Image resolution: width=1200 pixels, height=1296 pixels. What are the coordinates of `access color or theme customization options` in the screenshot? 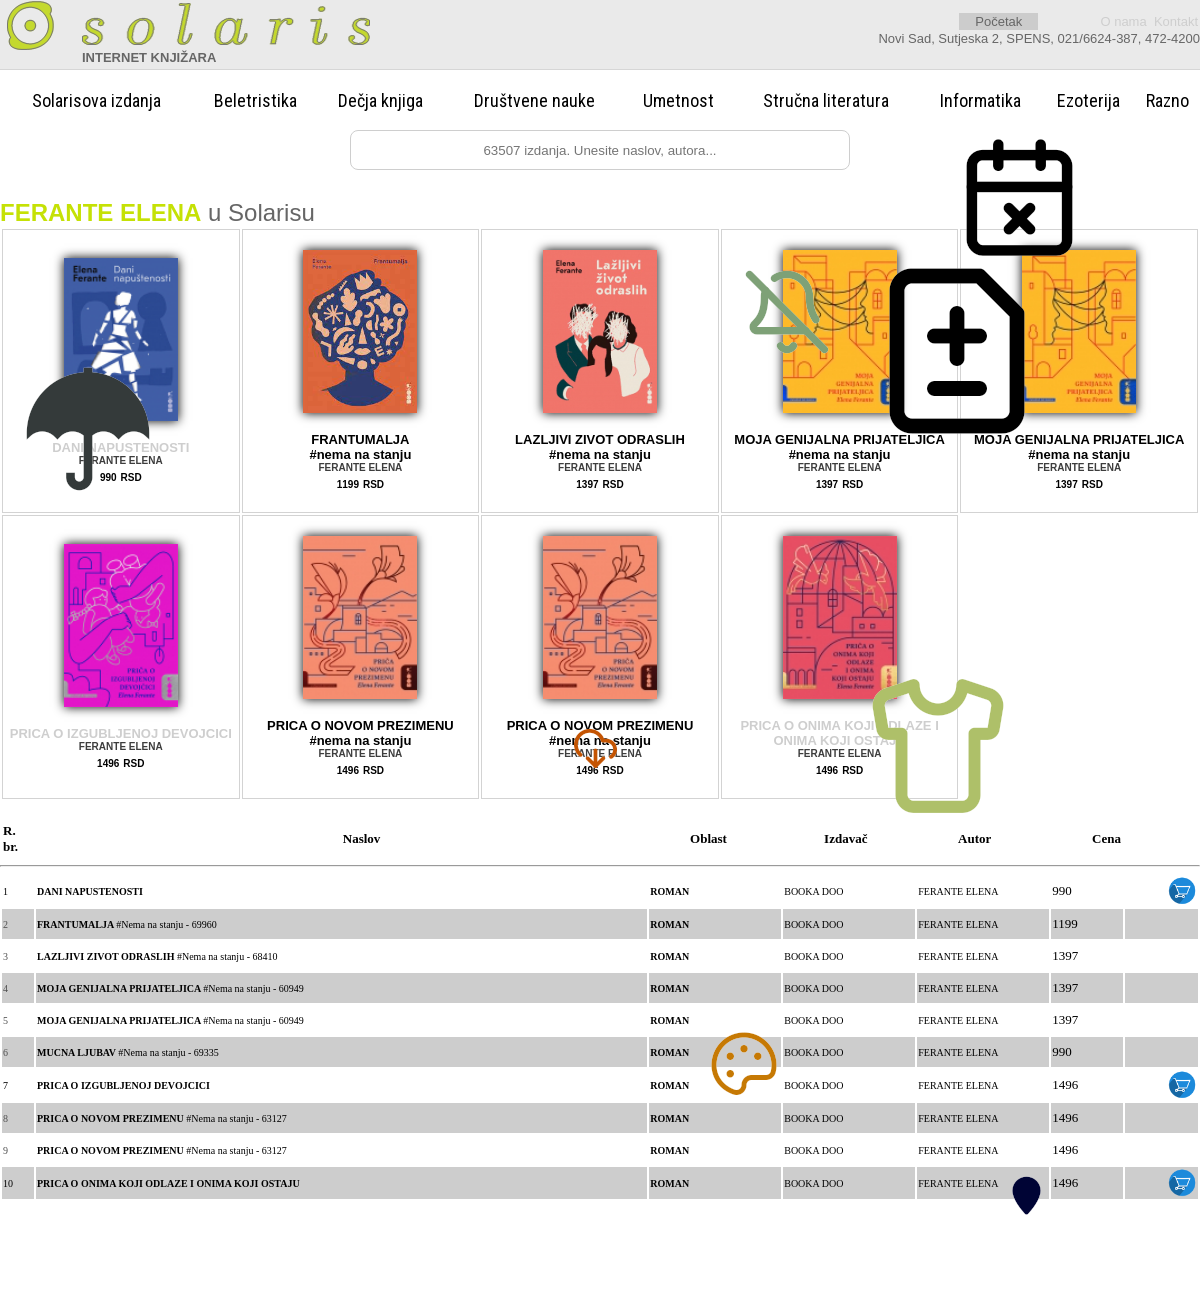 It's located at (744, 1065).